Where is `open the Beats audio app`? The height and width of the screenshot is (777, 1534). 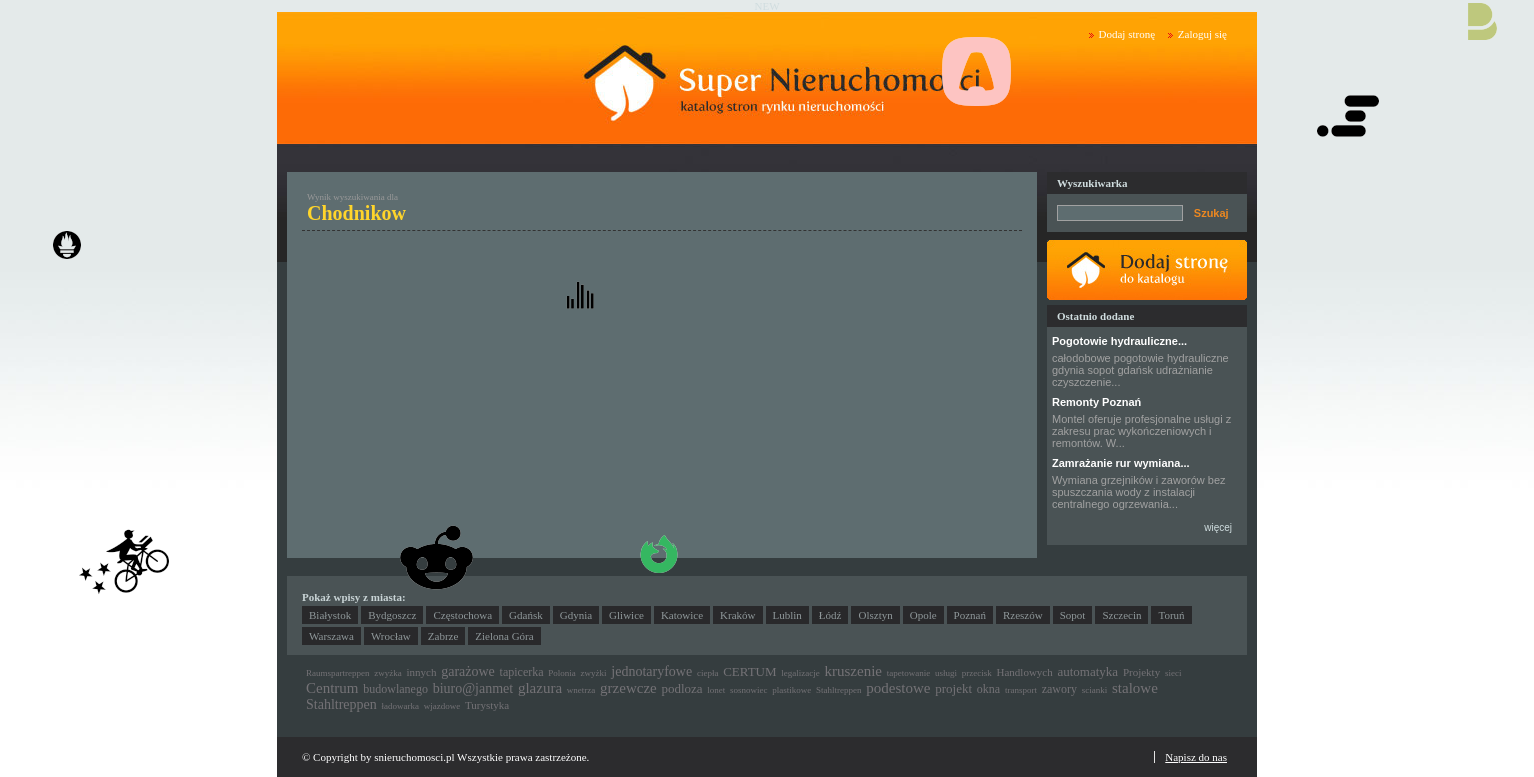
open the Beats audio app is located at coordinates (1482, 21).